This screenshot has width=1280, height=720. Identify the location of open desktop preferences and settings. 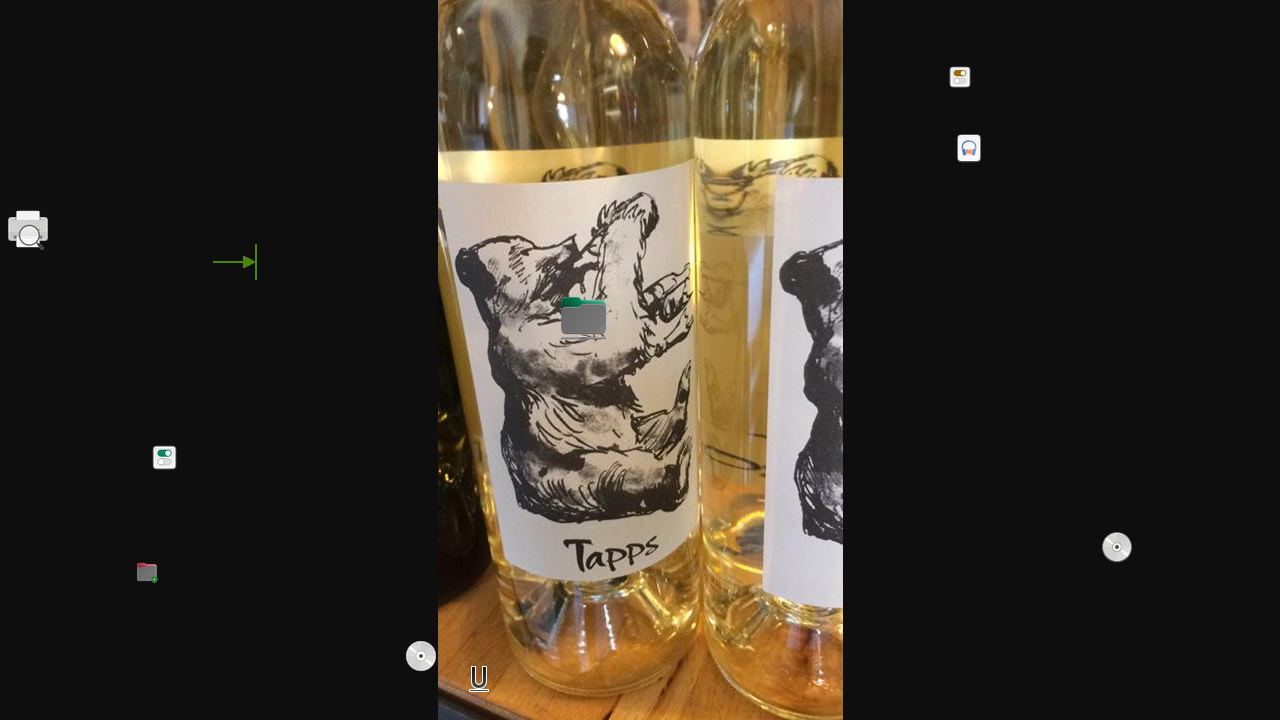
(164, 457).